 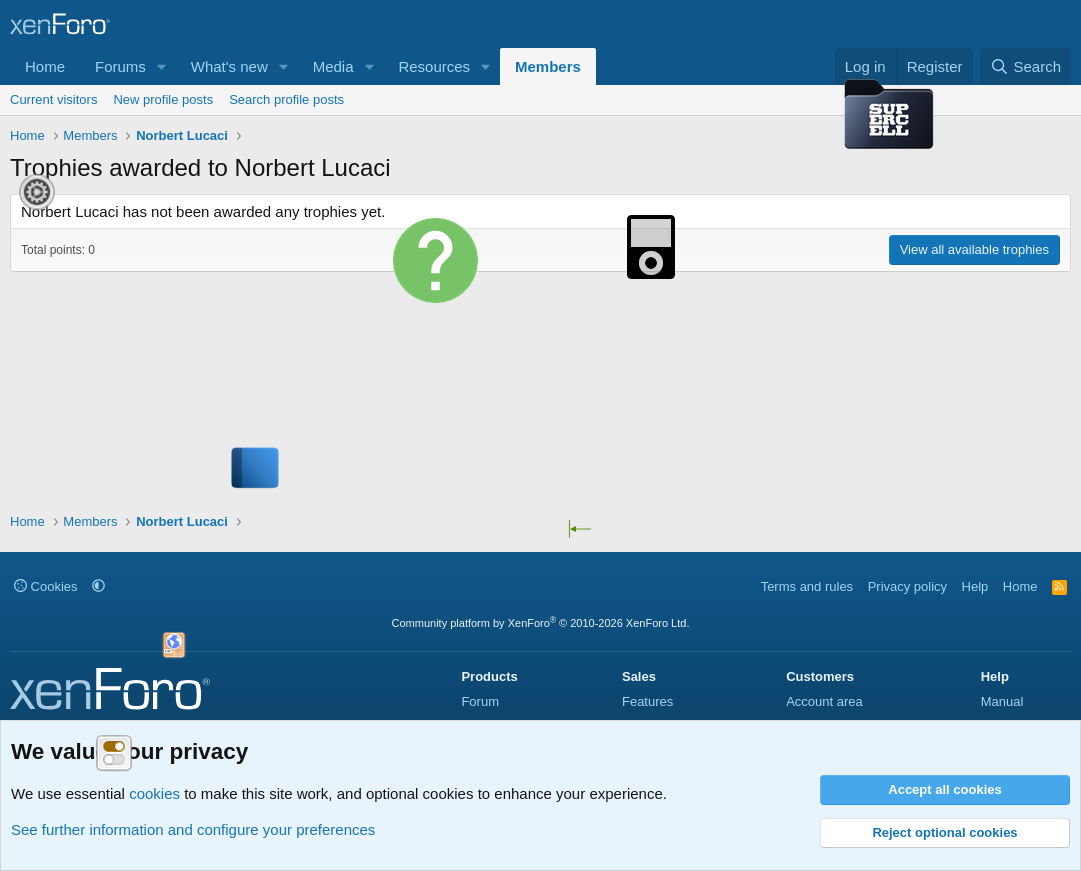 I want to click on view file properties and settings, so click(x=37, y=192).